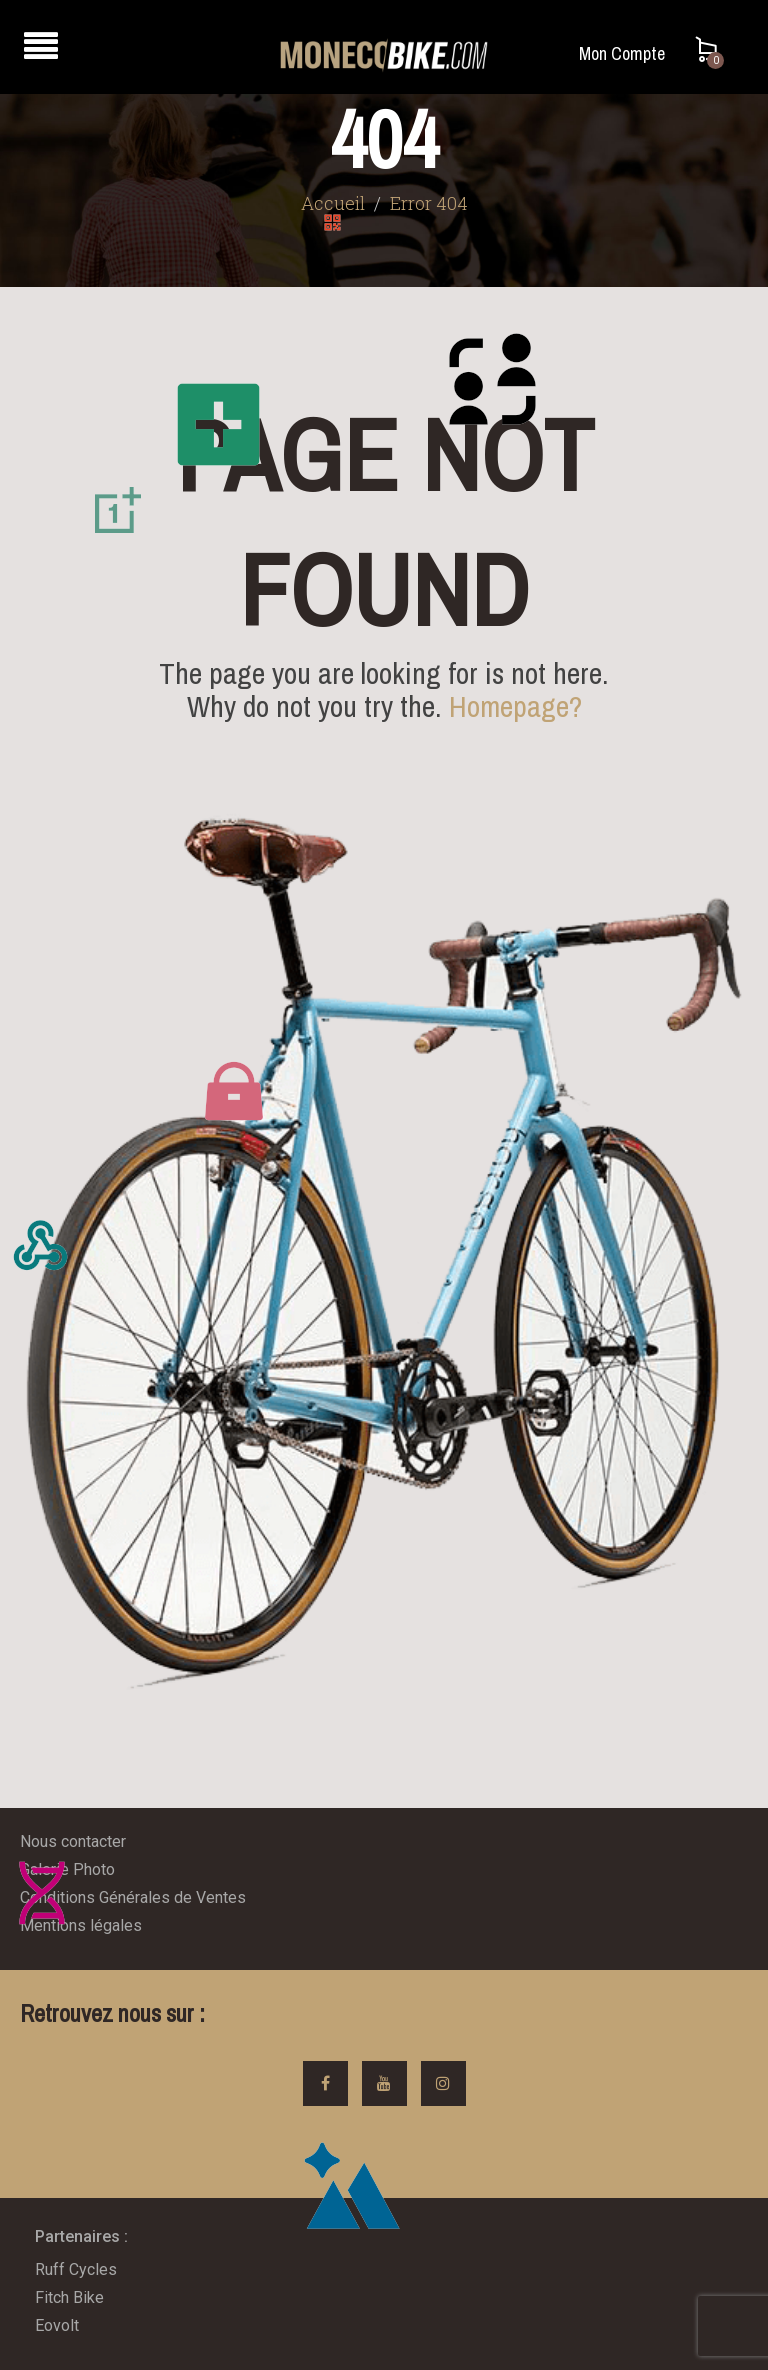 The image size is (768, 2370). I want to click on scan or generate a QR code, so click(332, 222).